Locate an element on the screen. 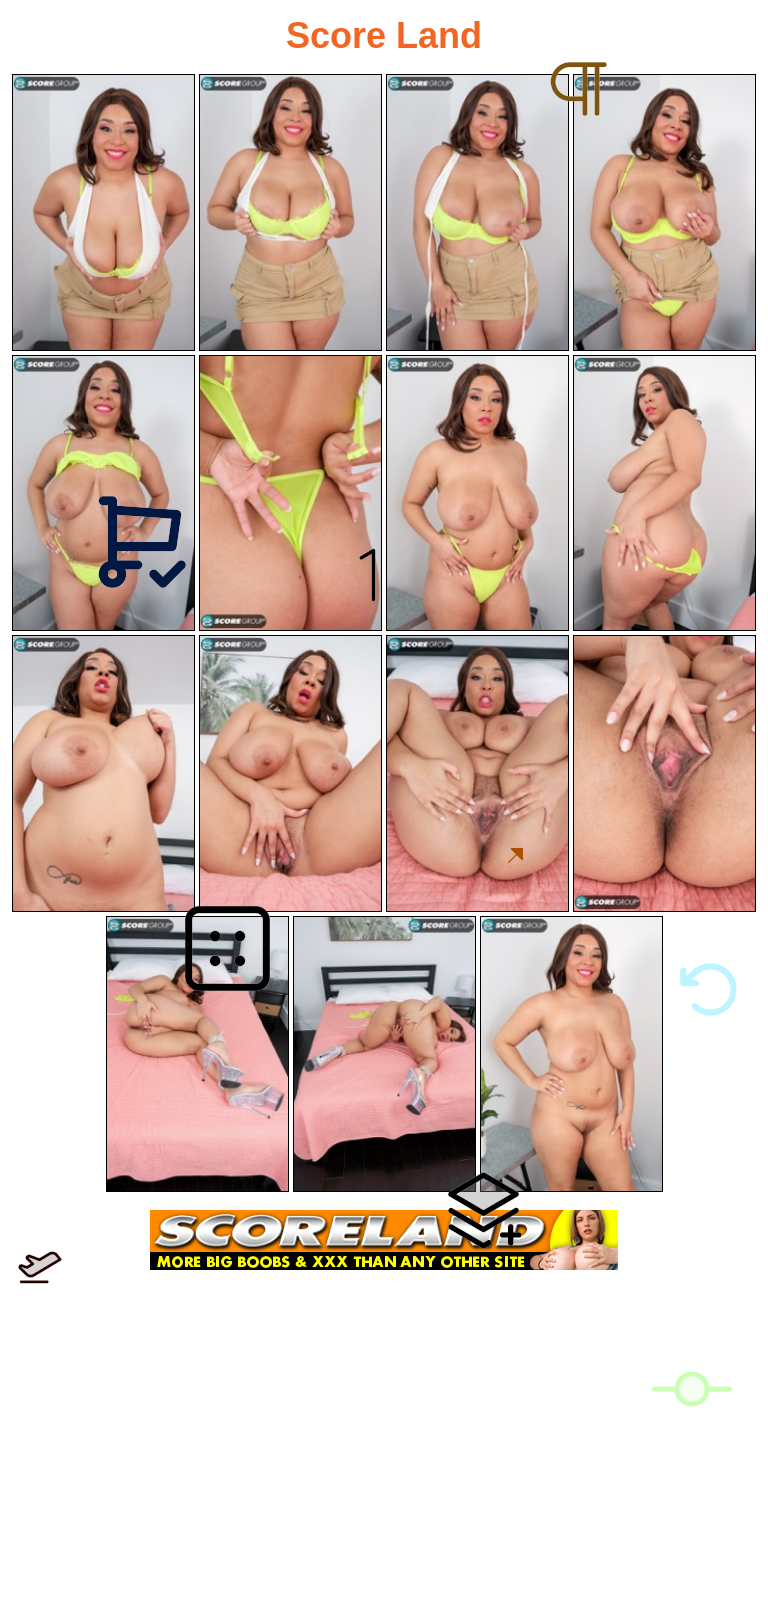 The image size is (768, 1609). format text as a paragraph is located at coordinates (580, 89).